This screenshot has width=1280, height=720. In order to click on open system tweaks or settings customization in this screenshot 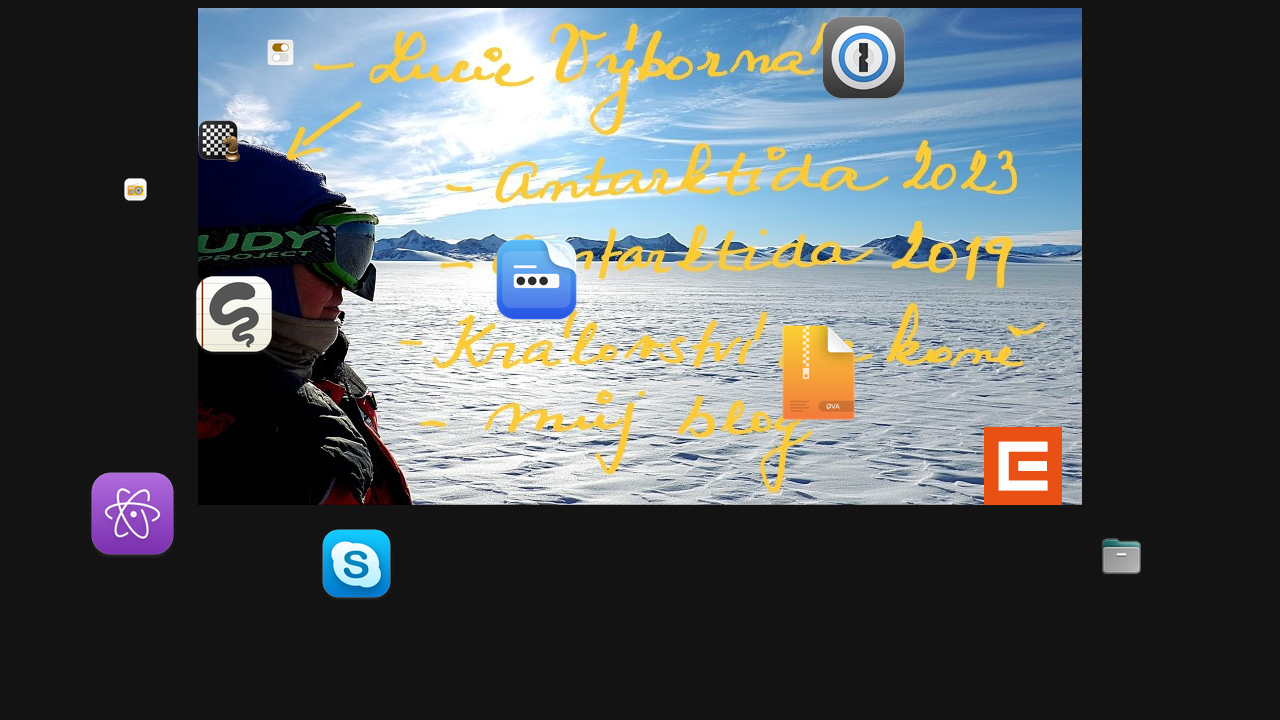, I will do `click(280, 52)`.